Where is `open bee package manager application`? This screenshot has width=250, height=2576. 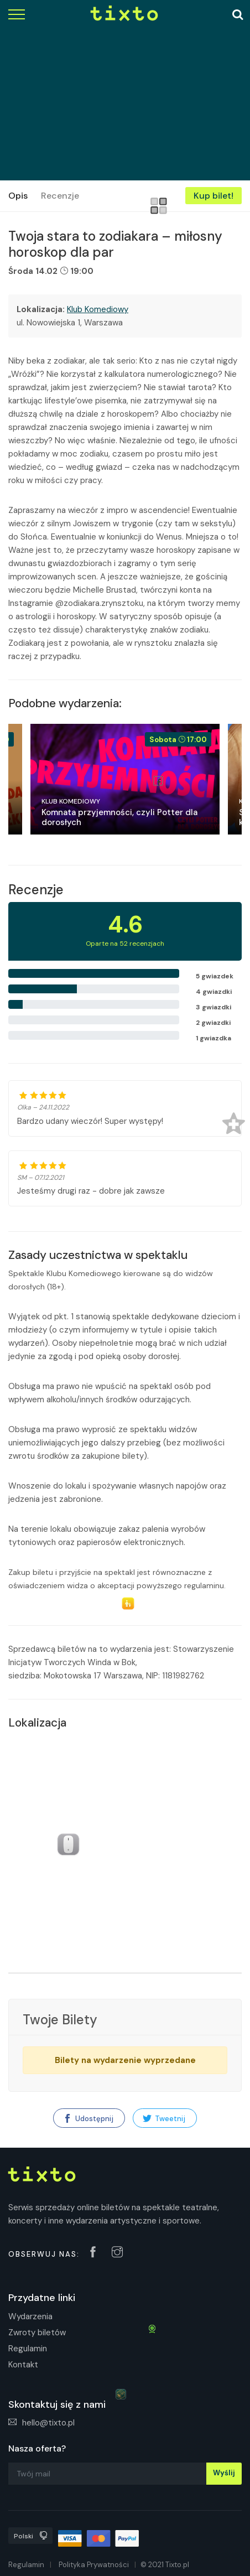 open bee package manager application is located at coordinates (121, 2394).